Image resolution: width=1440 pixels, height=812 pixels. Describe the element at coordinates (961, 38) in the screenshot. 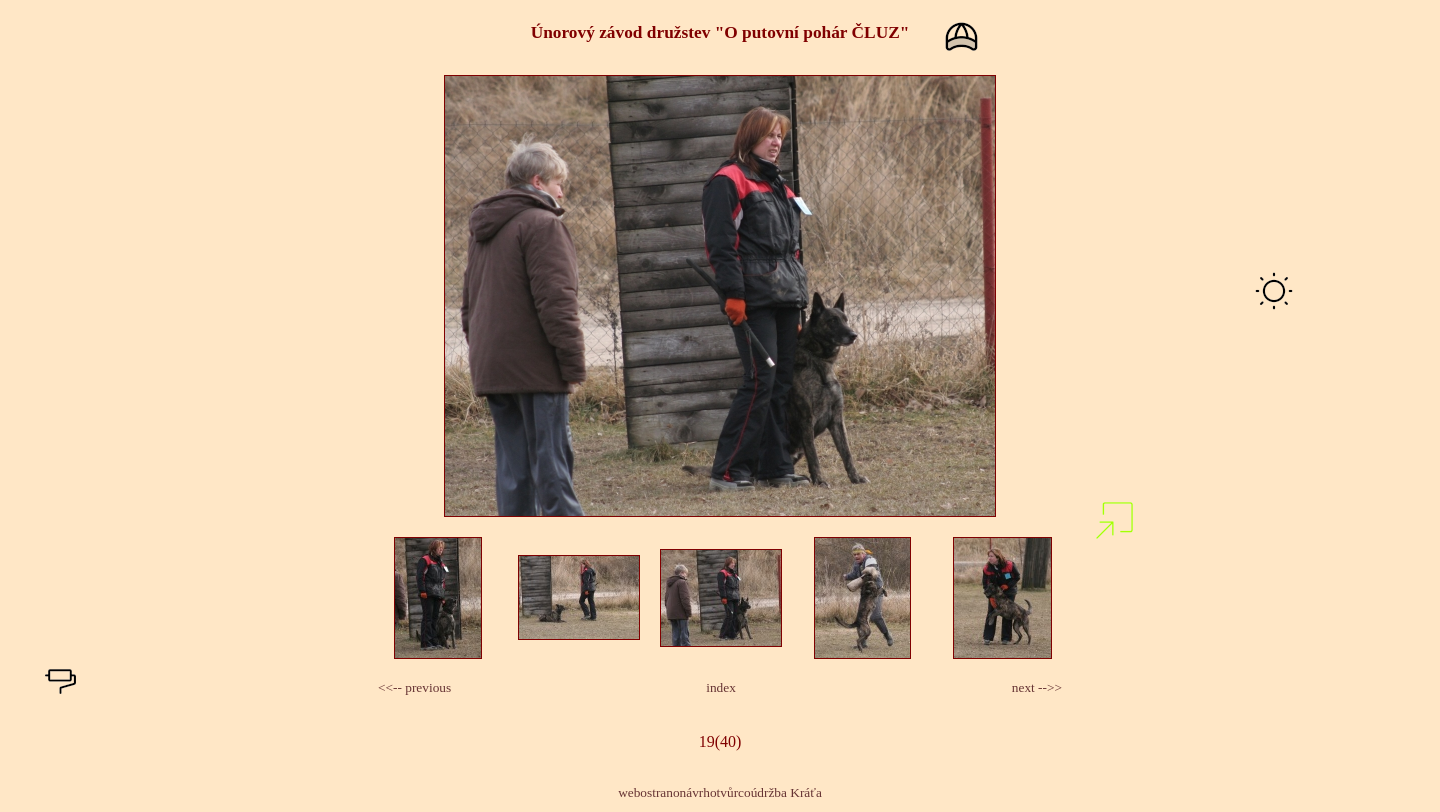

I see `browse hats or headwear options` at that location.